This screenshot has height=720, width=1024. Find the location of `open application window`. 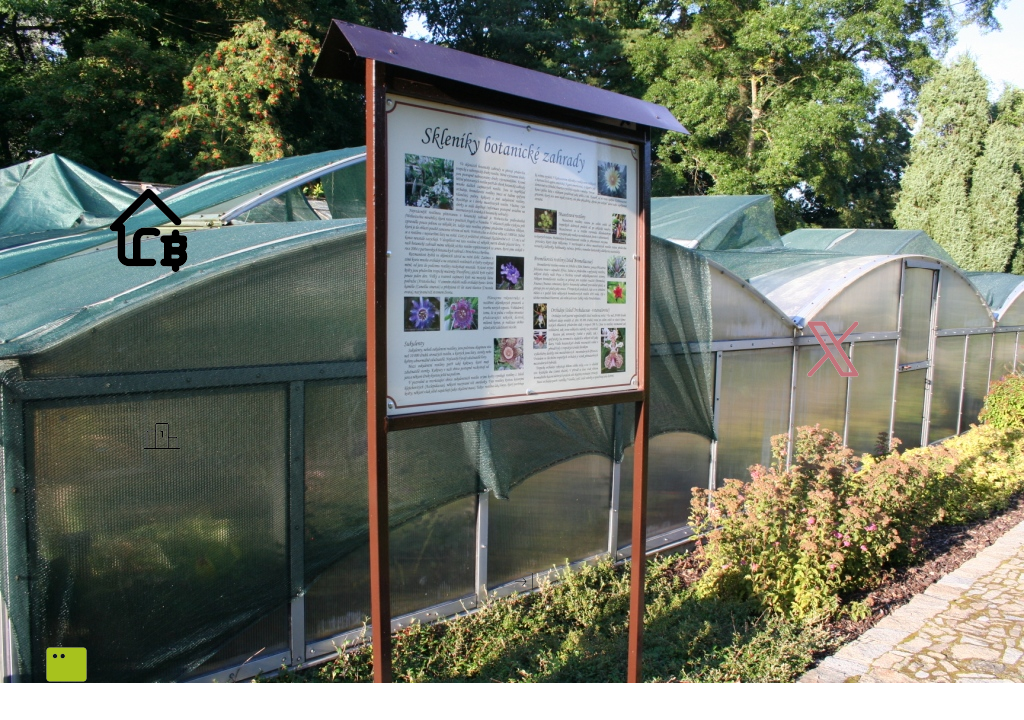

open application window is located at coordinates (66, 664).